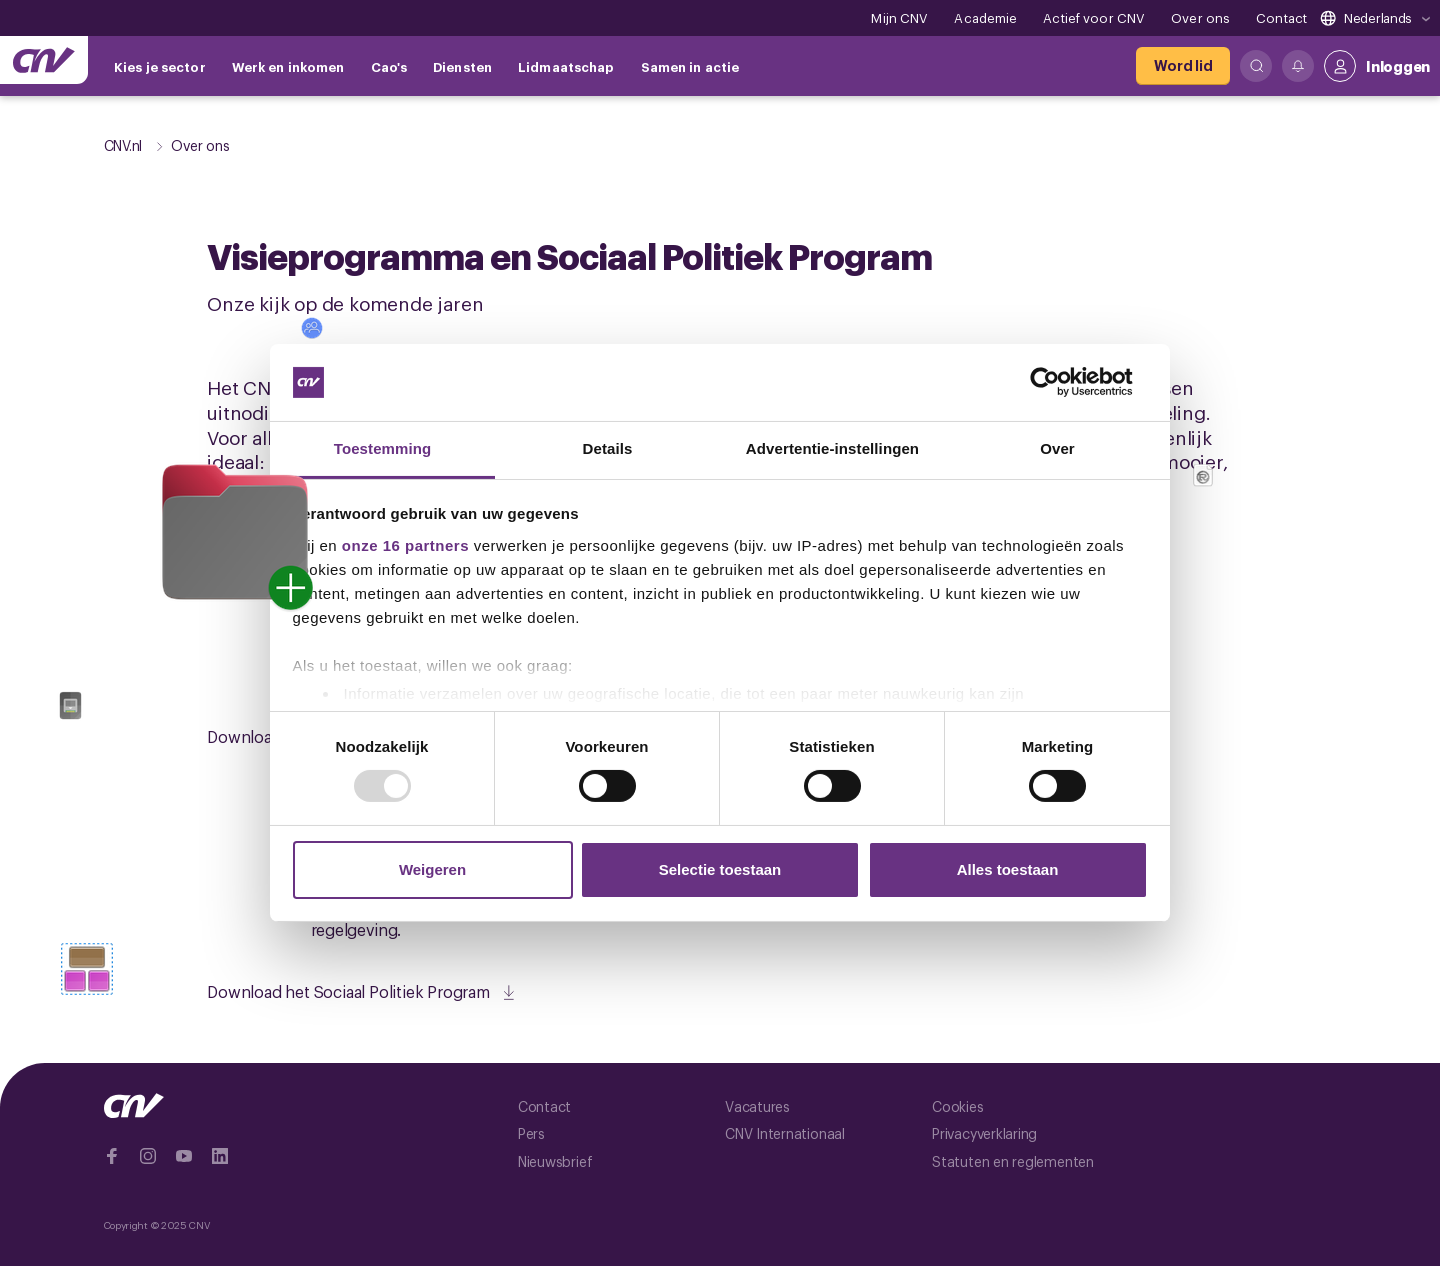 The width and height of the screenshot is (1440, 1266). What do you see at coordinates (235, 532) in the screenshot?
I see `create a new folder` at bounding box center [235, 532].